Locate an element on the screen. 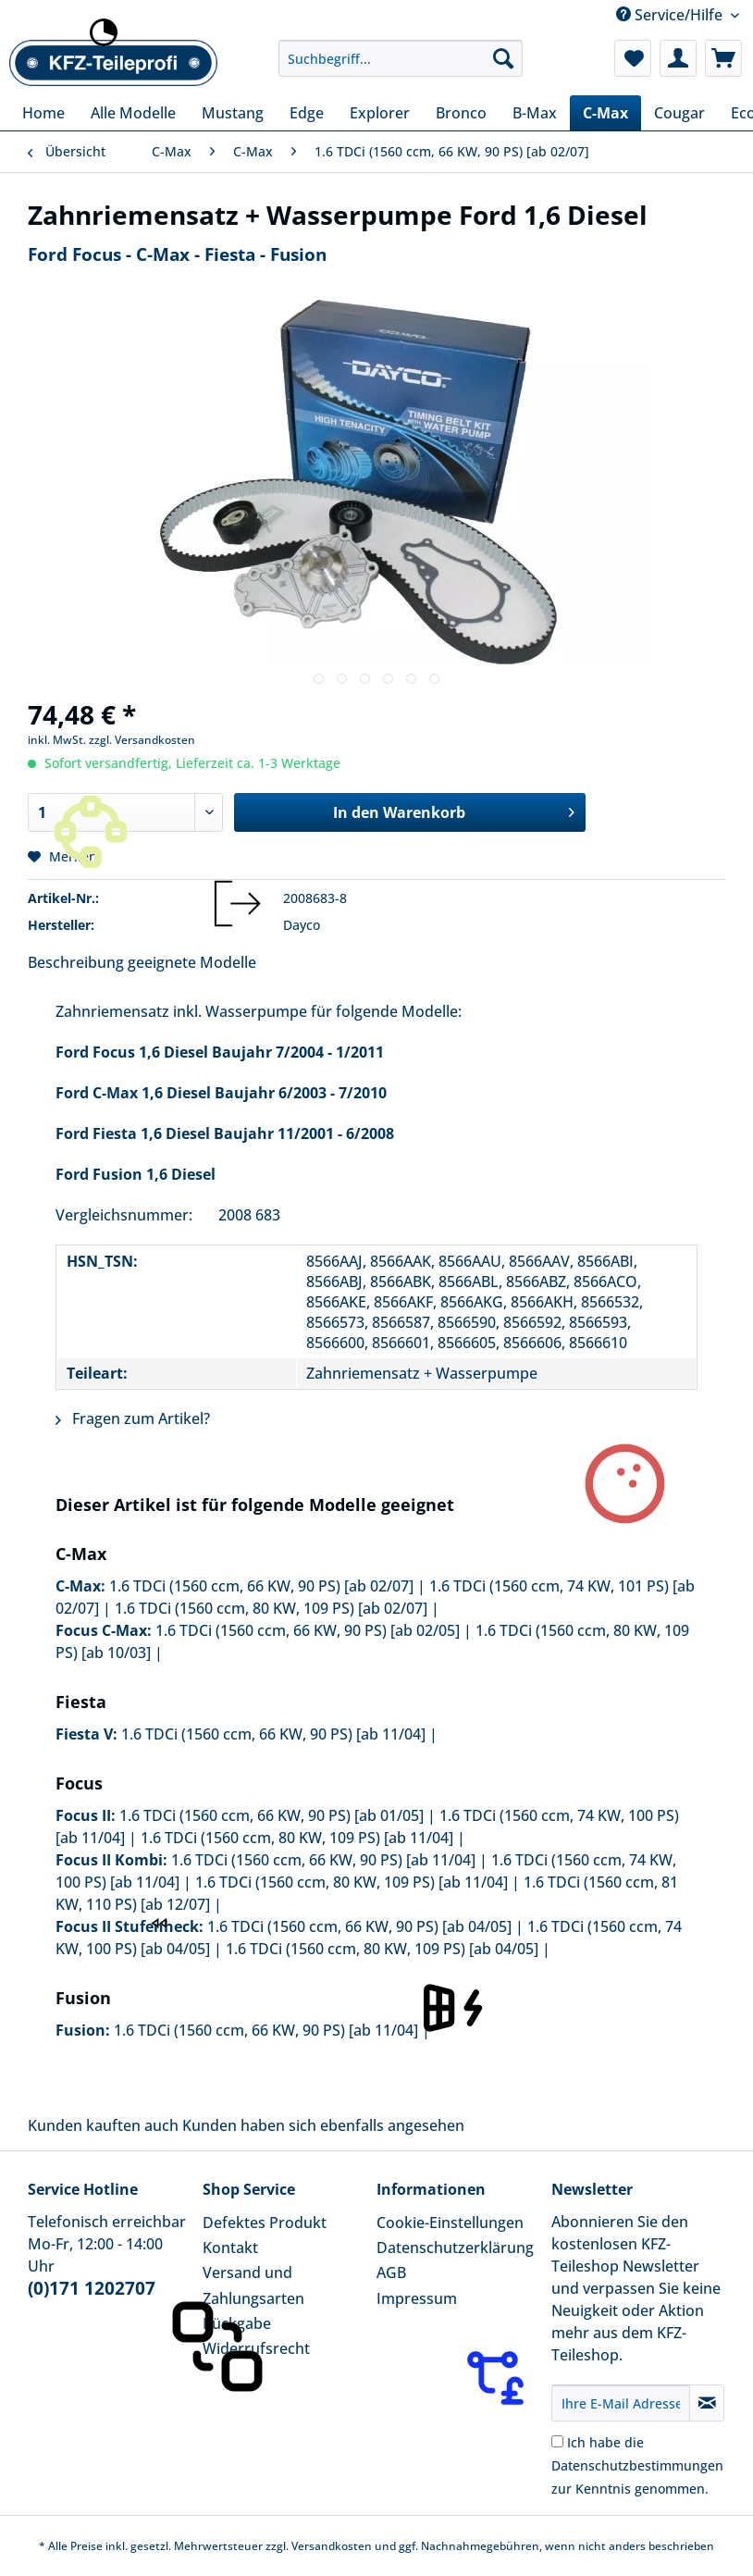  rewind media playback is located at coordinates (159, 1923).